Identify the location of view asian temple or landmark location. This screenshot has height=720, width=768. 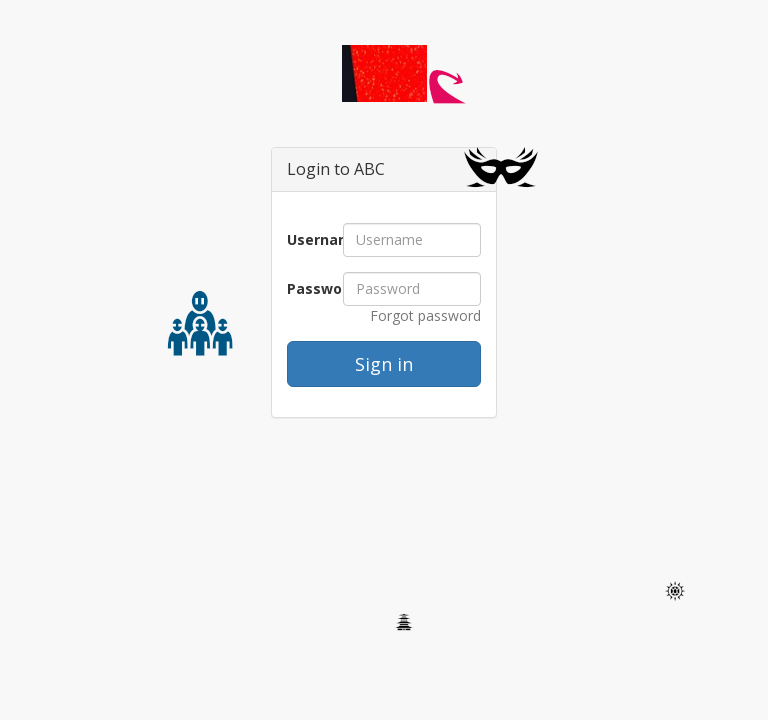
(404, 622).